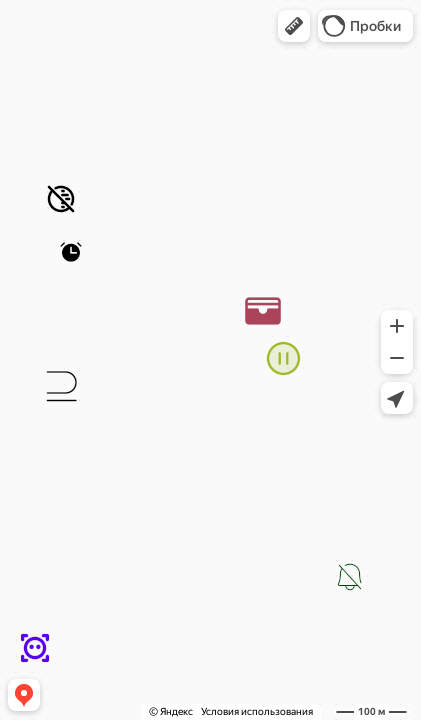 Image resolution: width=421 pixels, height=720 pixels. What do you see at coordinates (61, 387) in the screenshot?
I see `indicates a superset relationship in mathematical notation` at bounding box center [61, 387].